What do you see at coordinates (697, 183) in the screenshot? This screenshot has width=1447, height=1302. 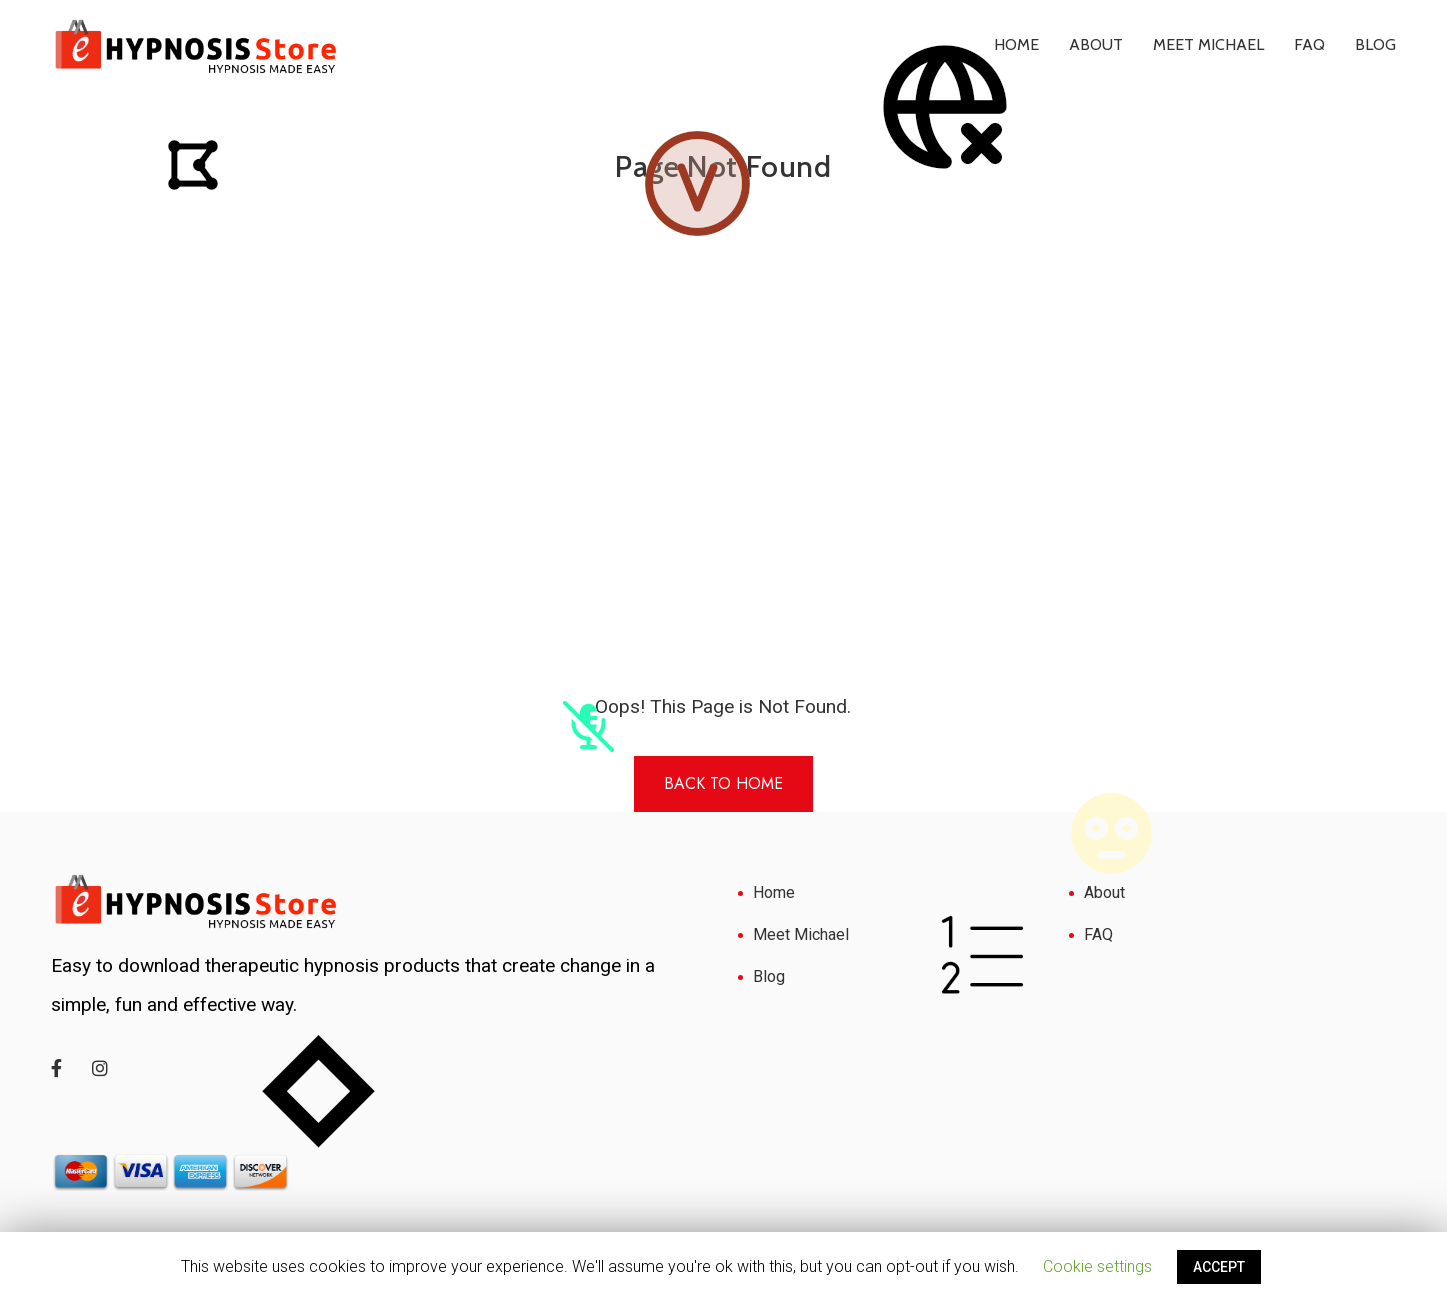 I see `indicates an item or option labeled "V"` at bounding box center [697, 183].